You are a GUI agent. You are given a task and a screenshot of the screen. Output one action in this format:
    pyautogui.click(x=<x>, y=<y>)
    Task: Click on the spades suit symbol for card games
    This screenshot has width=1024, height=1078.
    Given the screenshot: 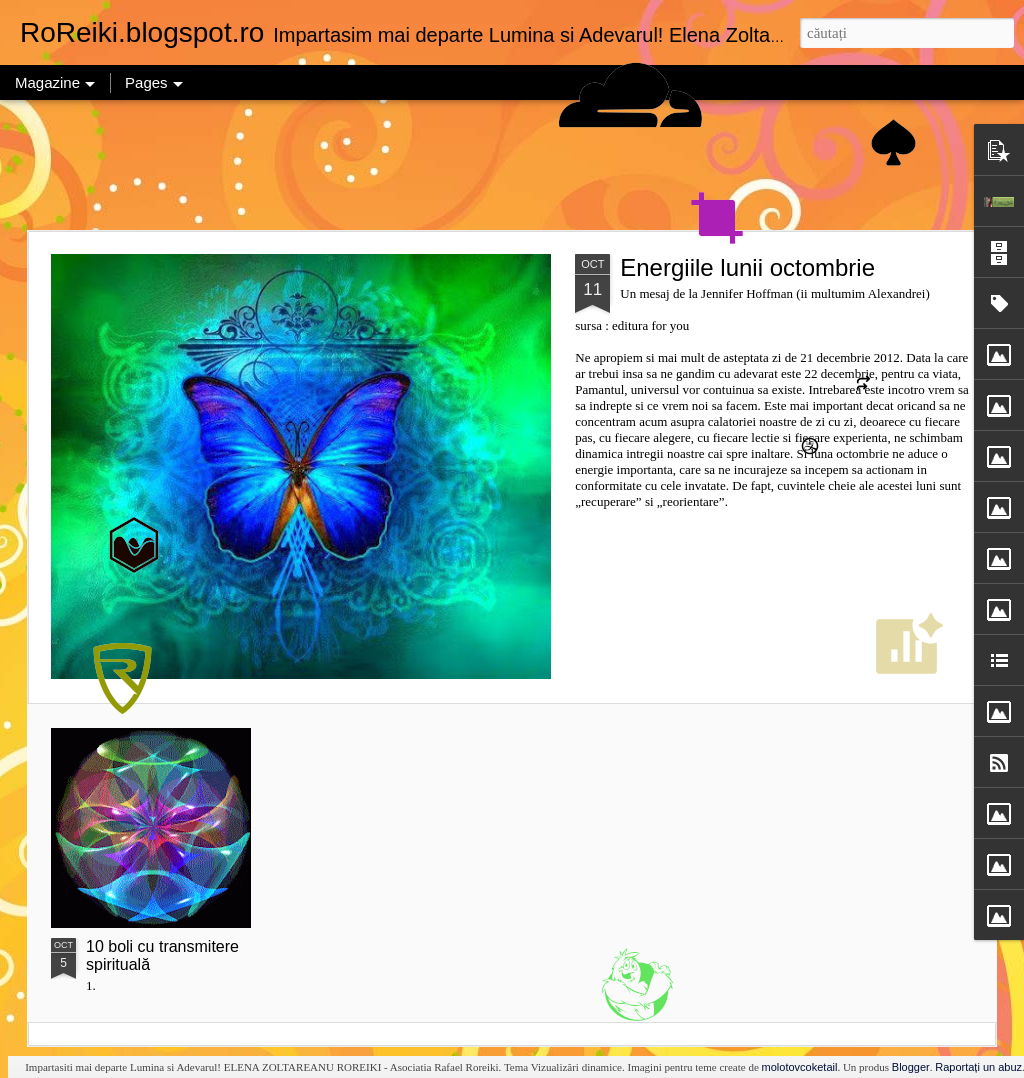 What is the action you would take?
    pyautogui.click(x=893, y=143)
    